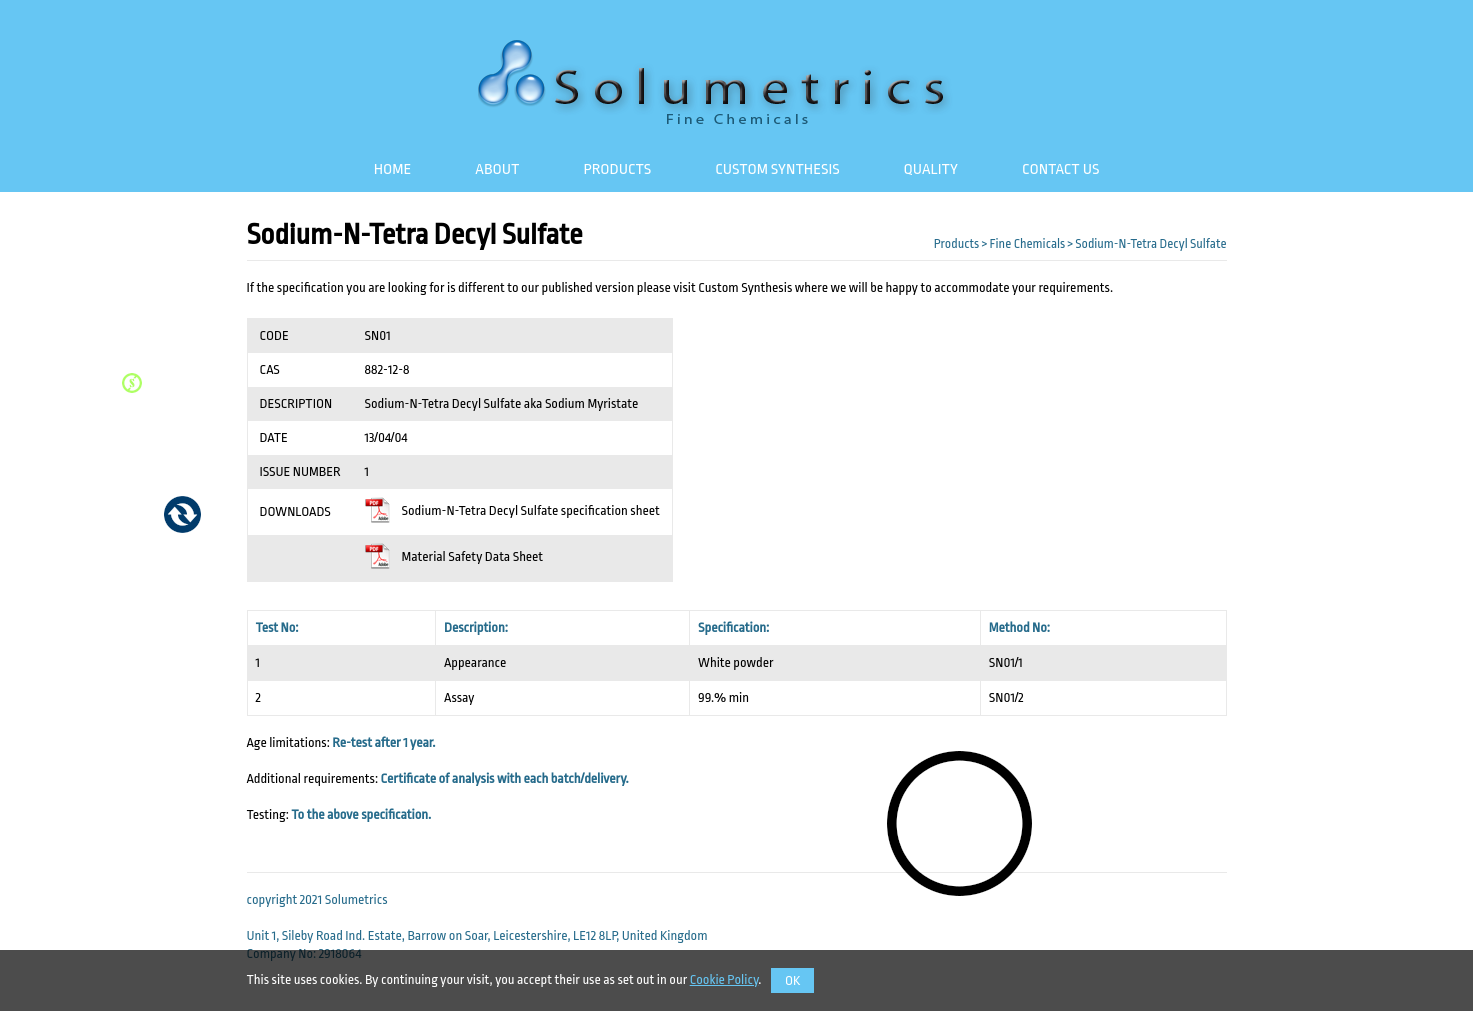 The height and width of the screenshot is (1011, 1473). What do you see at coordinates (959, 823) in the screenshot?
I see `conventional commits project logo` at bounding box center [959, 823].